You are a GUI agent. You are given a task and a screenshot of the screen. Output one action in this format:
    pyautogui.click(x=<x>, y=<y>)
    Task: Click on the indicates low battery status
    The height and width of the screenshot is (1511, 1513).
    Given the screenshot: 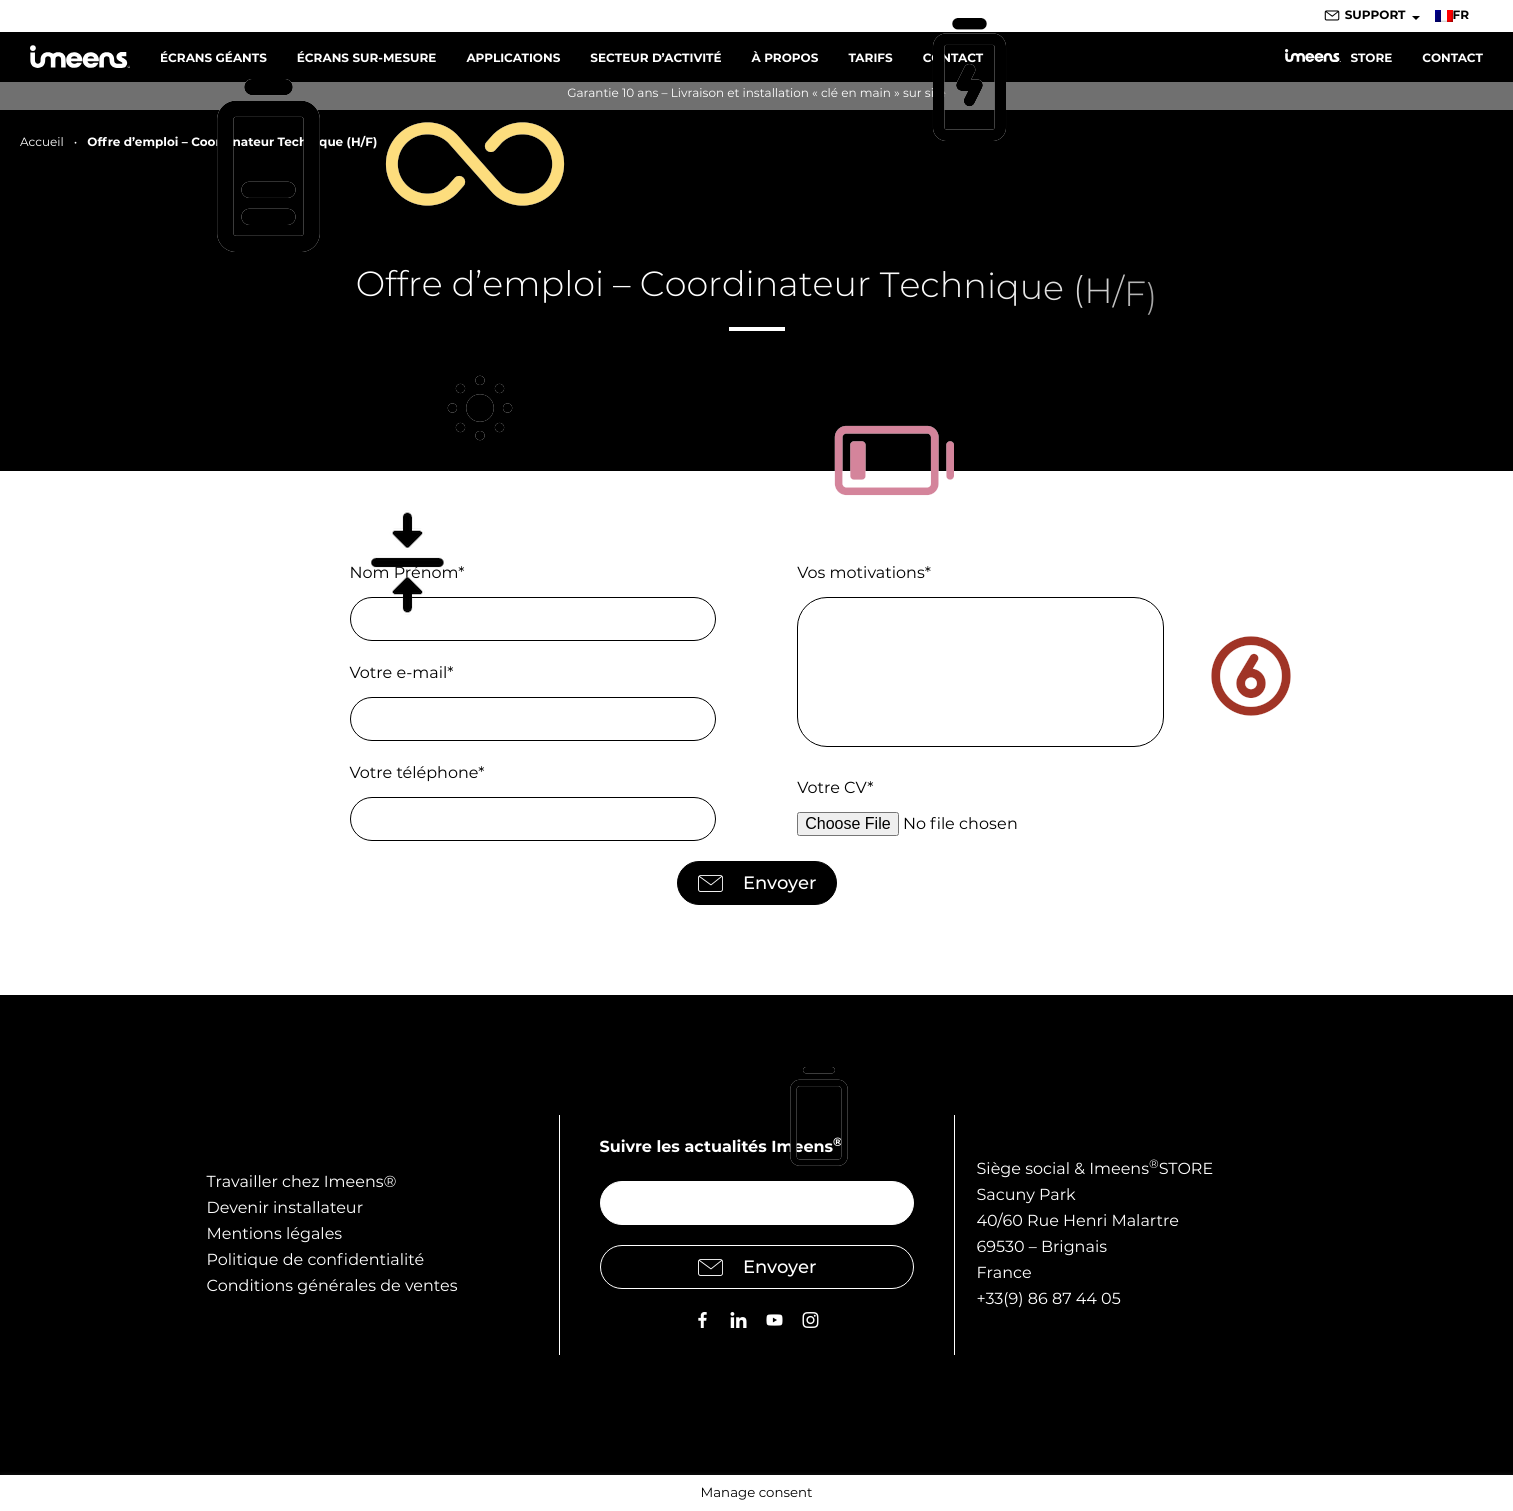 What is the action you would take?
    pyautogui.click(x=892, y=460)
    